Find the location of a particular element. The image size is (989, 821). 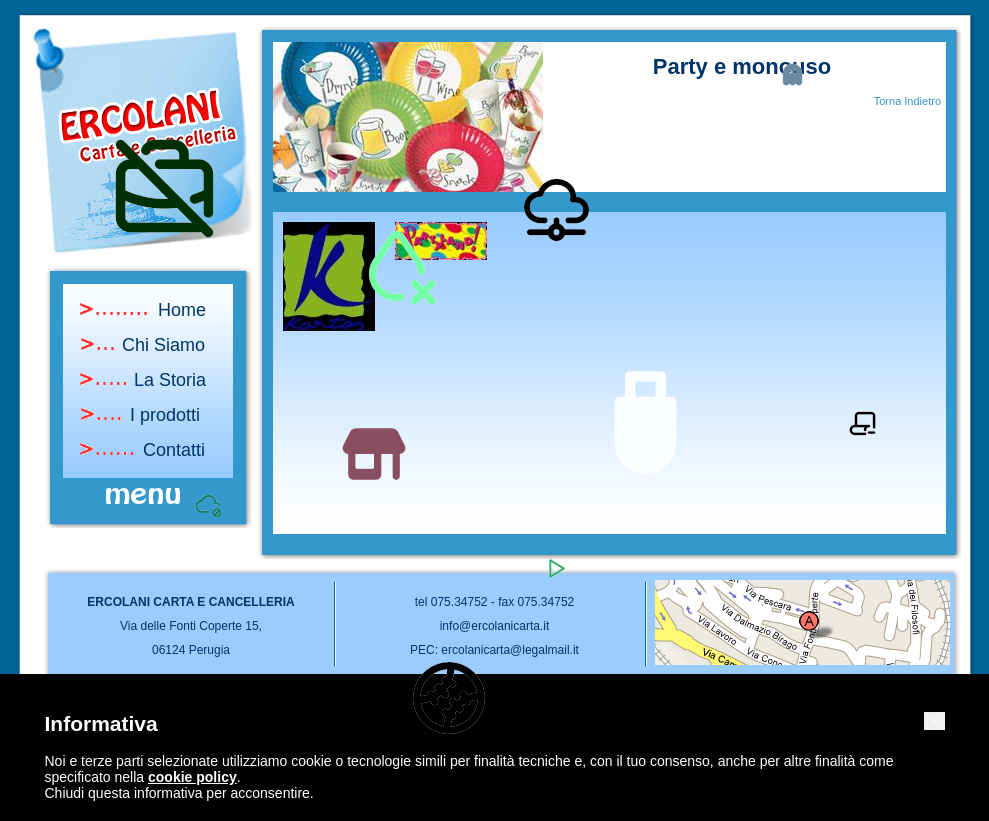

view baseball scores or stats is located at coordinates (449, 698).